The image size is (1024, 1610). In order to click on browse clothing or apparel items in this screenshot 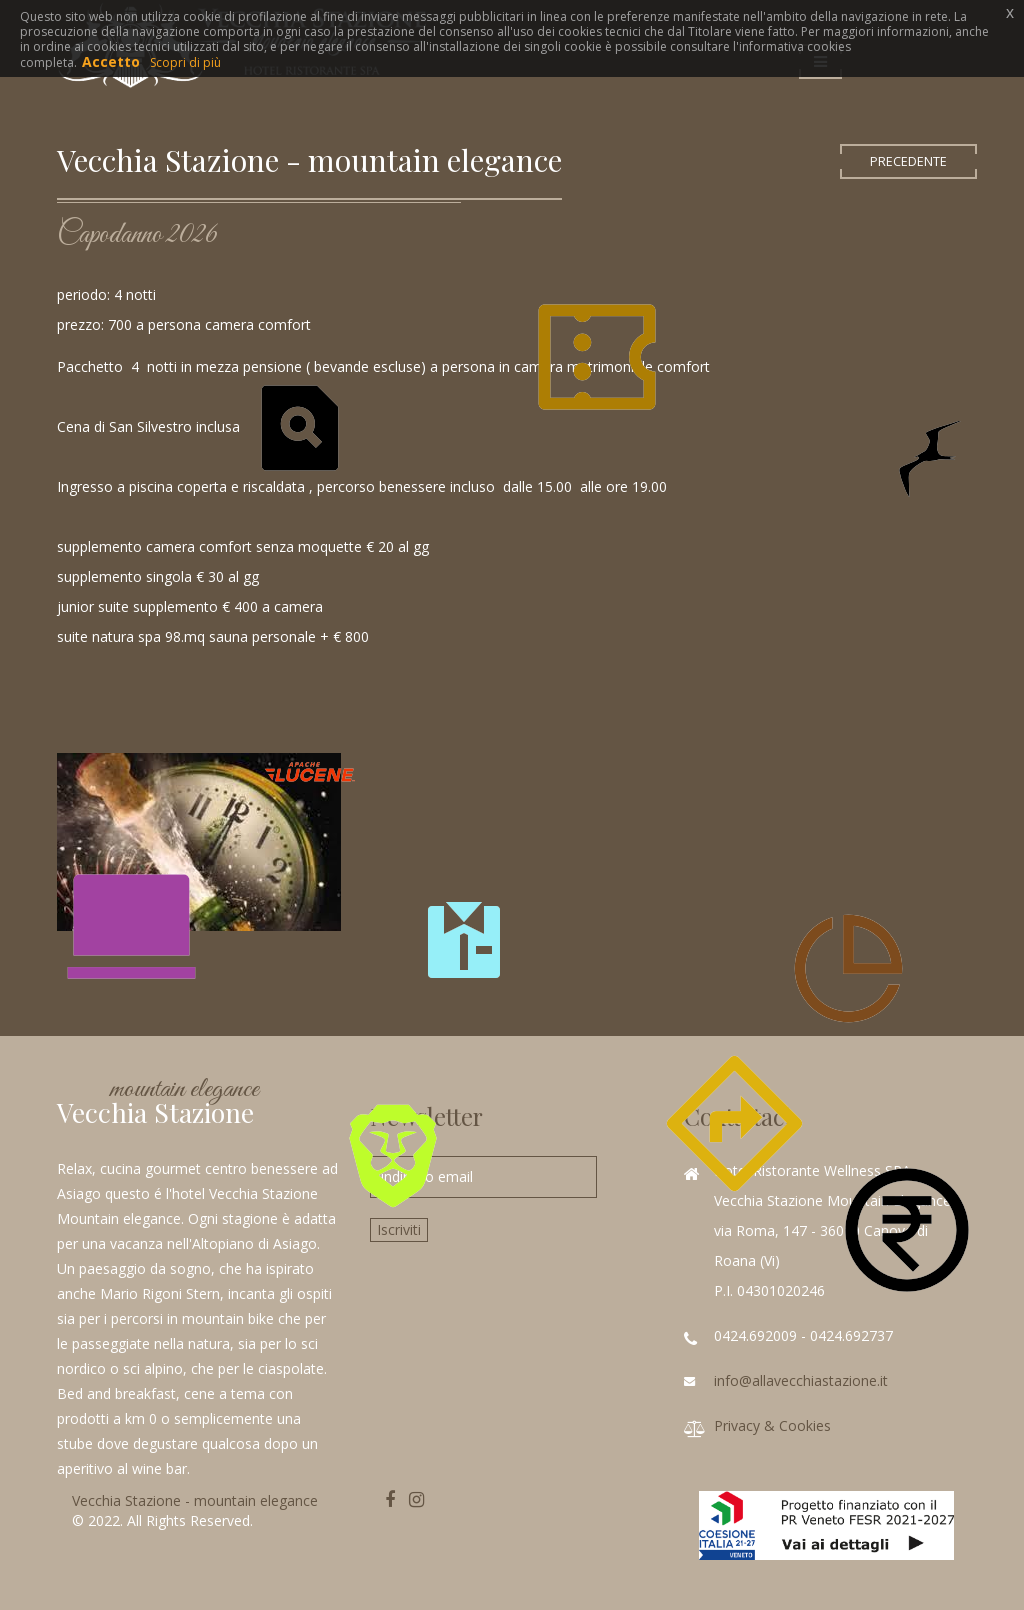, I will do `click(464, 938)`.